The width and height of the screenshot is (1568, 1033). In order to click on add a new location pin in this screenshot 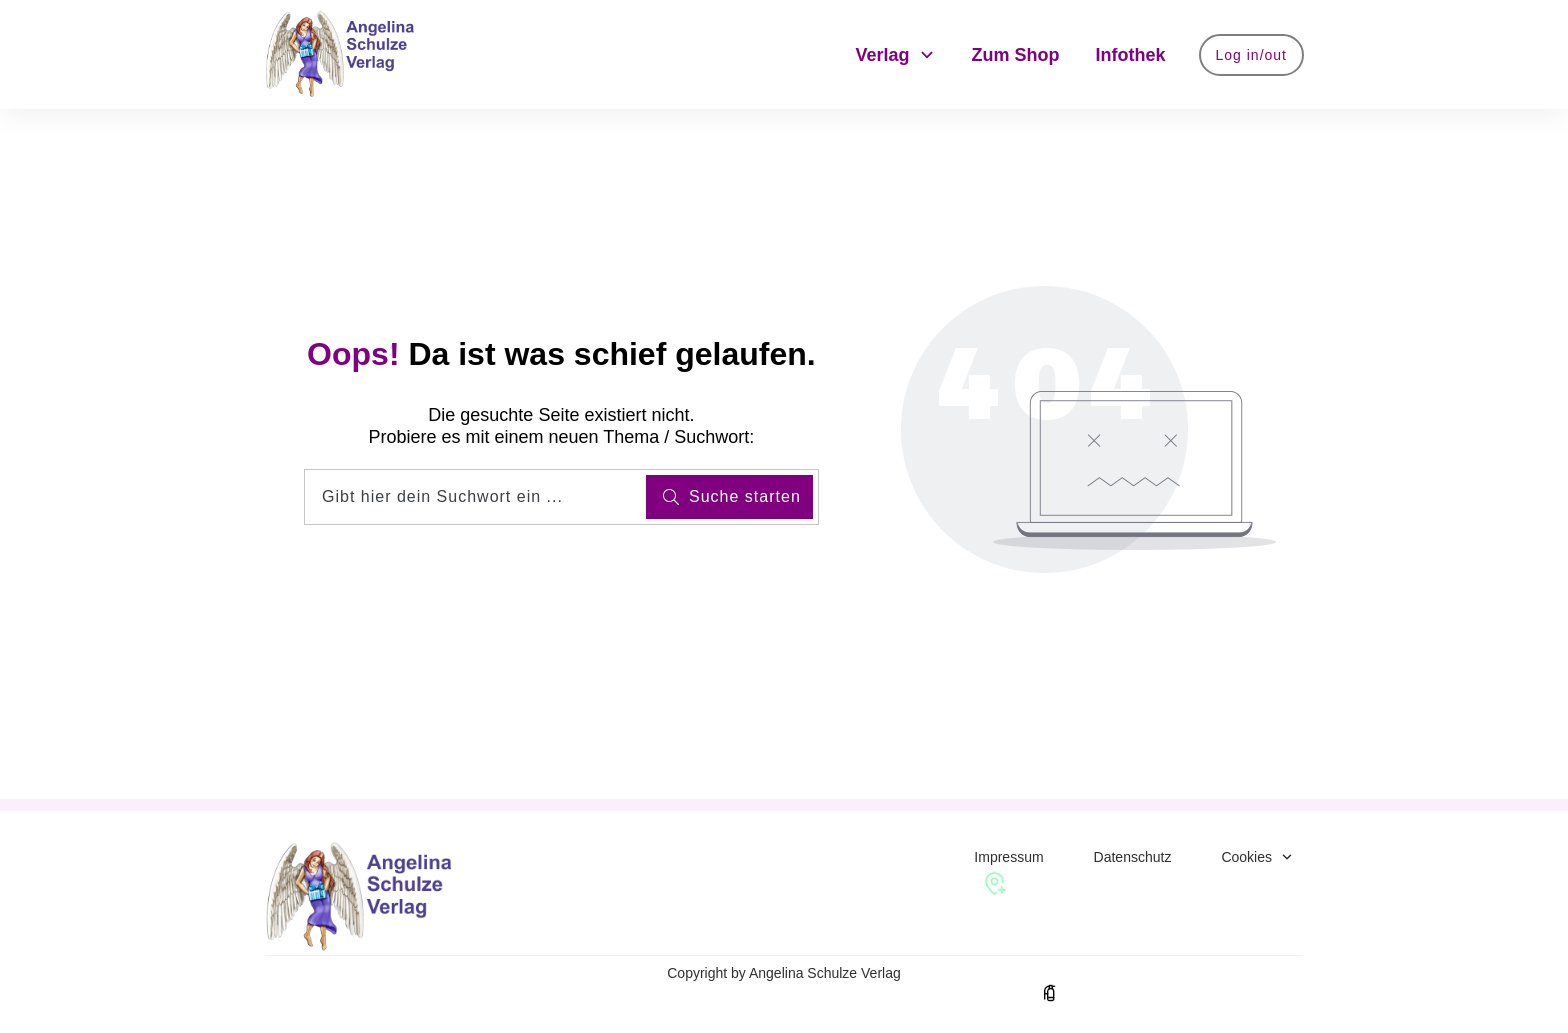, I will do `click(994, 883)`.